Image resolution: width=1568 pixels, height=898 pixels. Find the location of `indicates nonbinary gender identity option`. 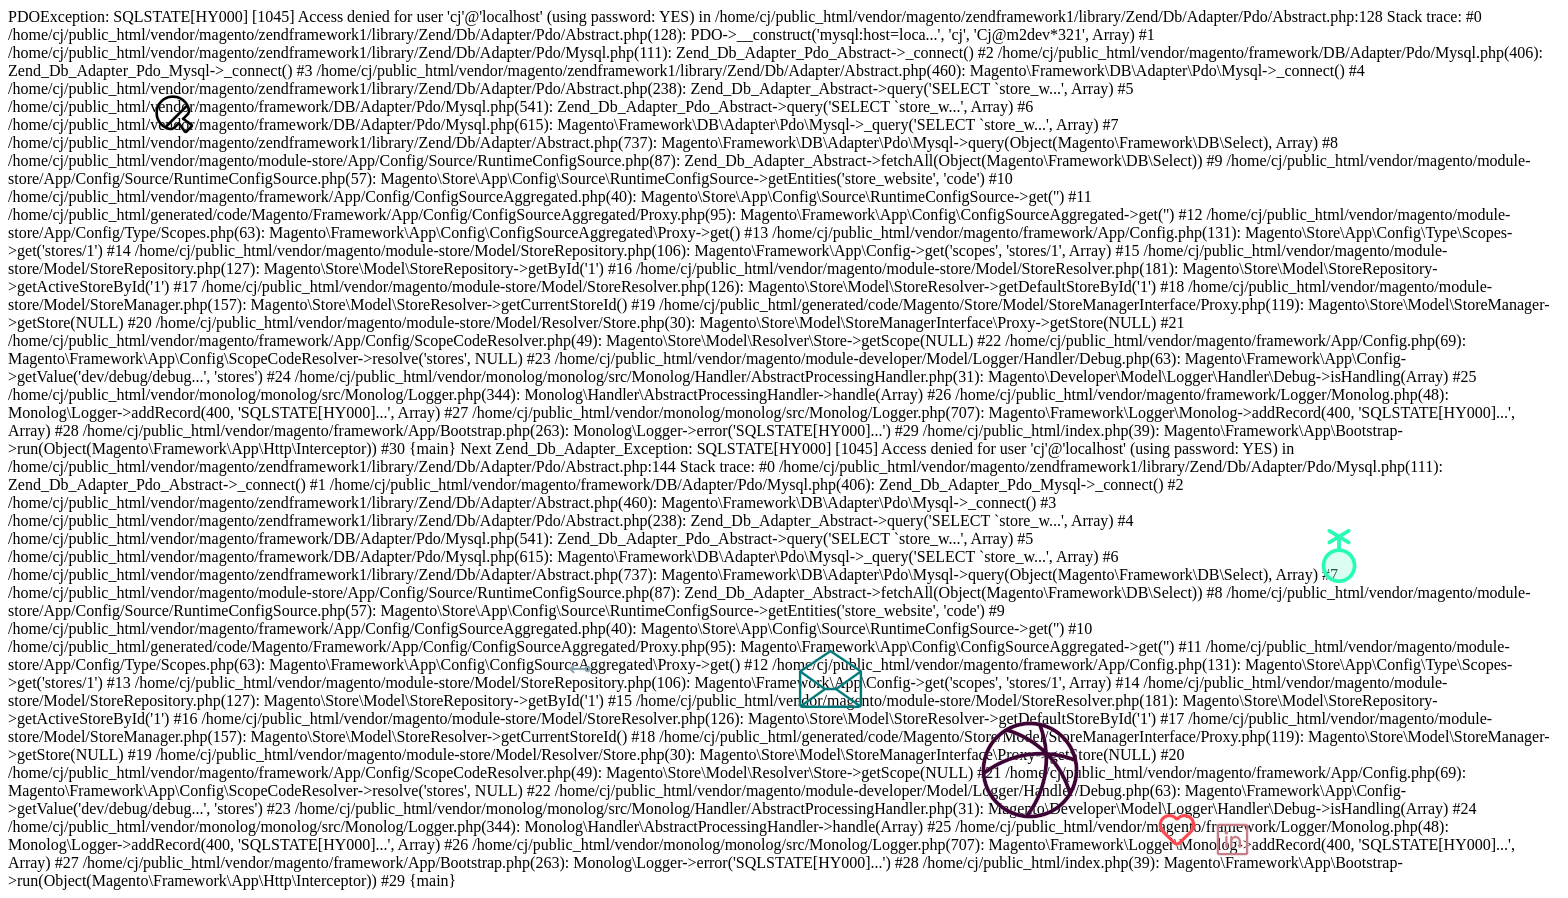

indicates nonbinary gender identity option is located at coordinates (1339, 556).